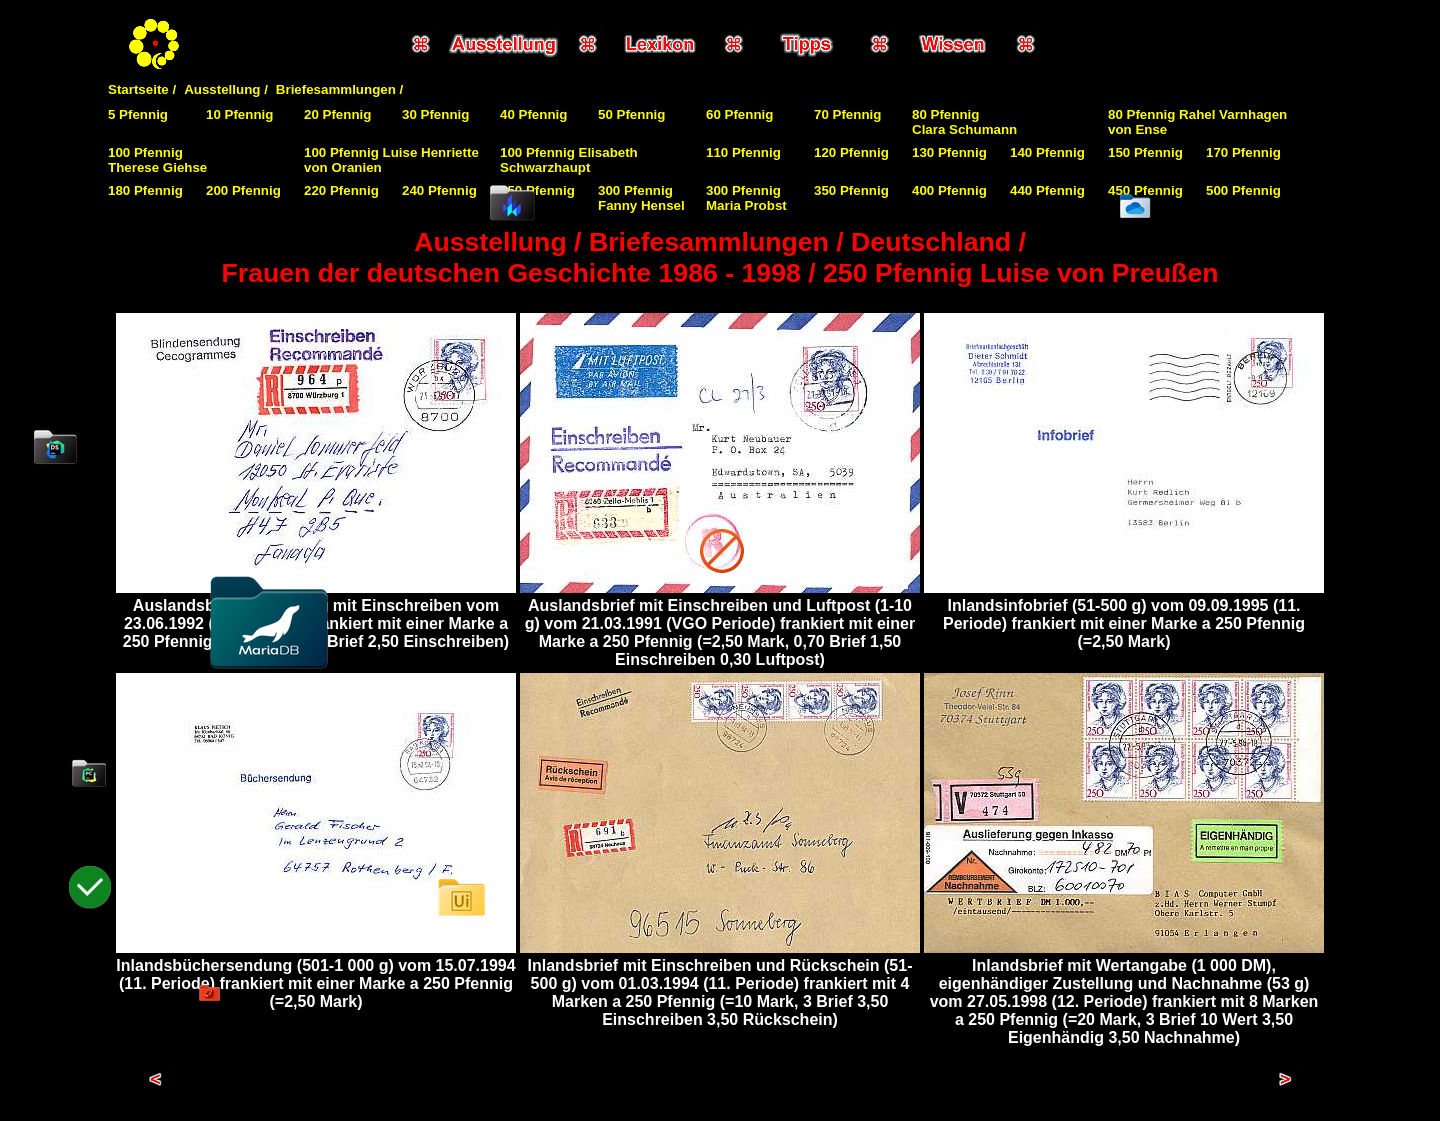 The image size is (1440, 1121). What do you see at coordinates (209, 993) in the screenshot?
I see `folder containing ruby programming files` at bounding box center [209, 993].